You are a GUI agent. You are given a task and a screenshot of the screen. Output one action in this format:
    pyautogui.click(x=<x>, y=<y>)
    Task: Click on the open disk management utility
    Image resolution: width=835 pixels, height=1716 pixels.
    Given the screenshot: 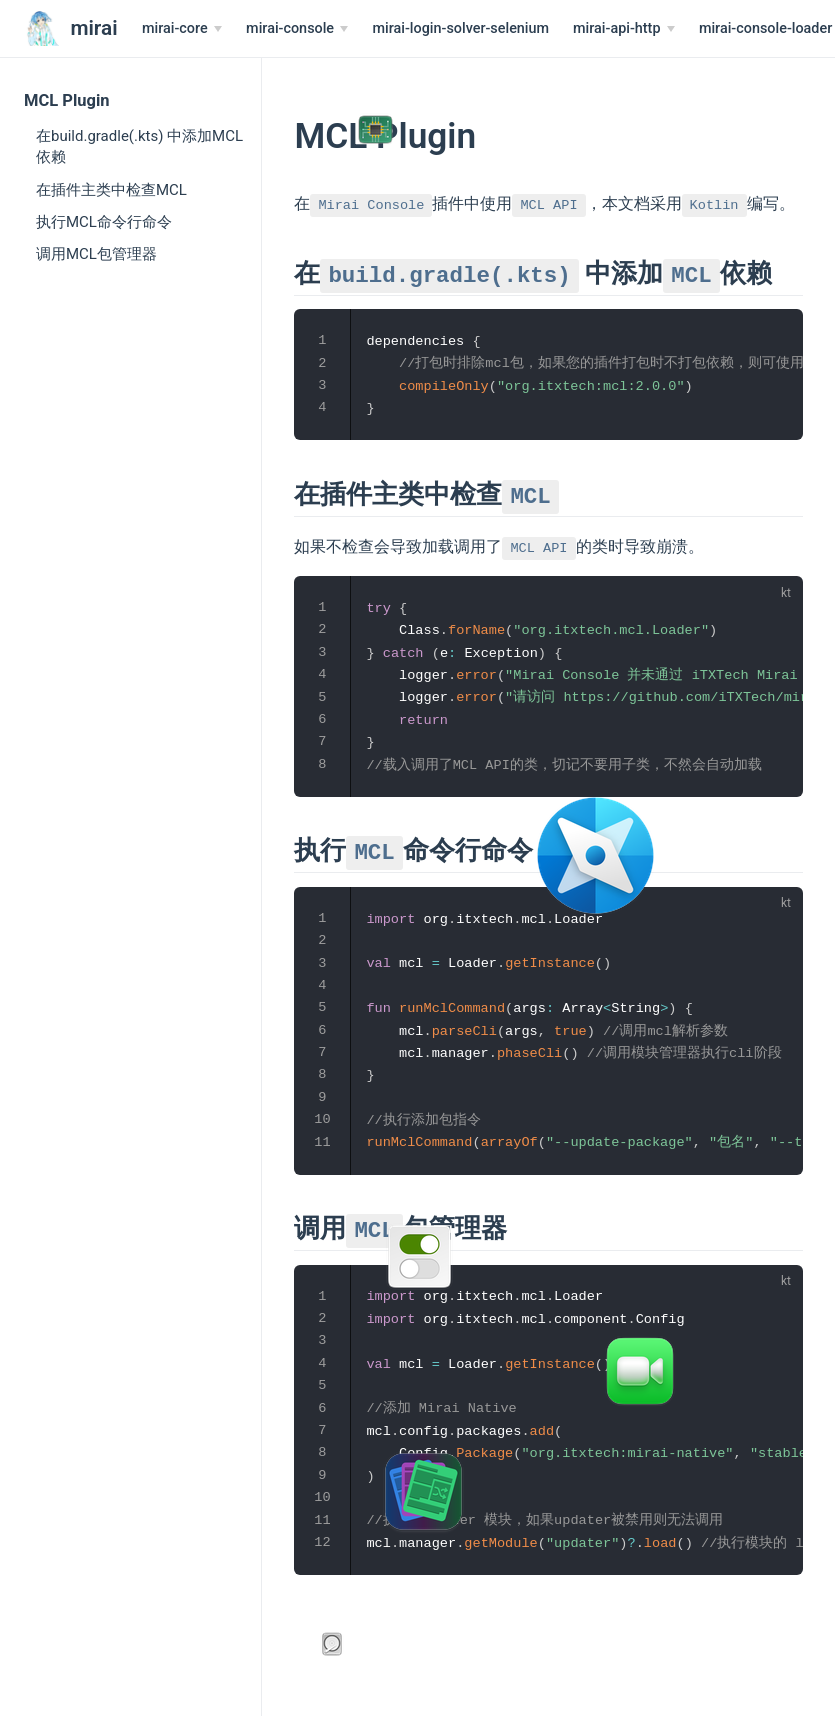 What is the action you would take?
    pyautogui.click(x=332, y=1644)
    